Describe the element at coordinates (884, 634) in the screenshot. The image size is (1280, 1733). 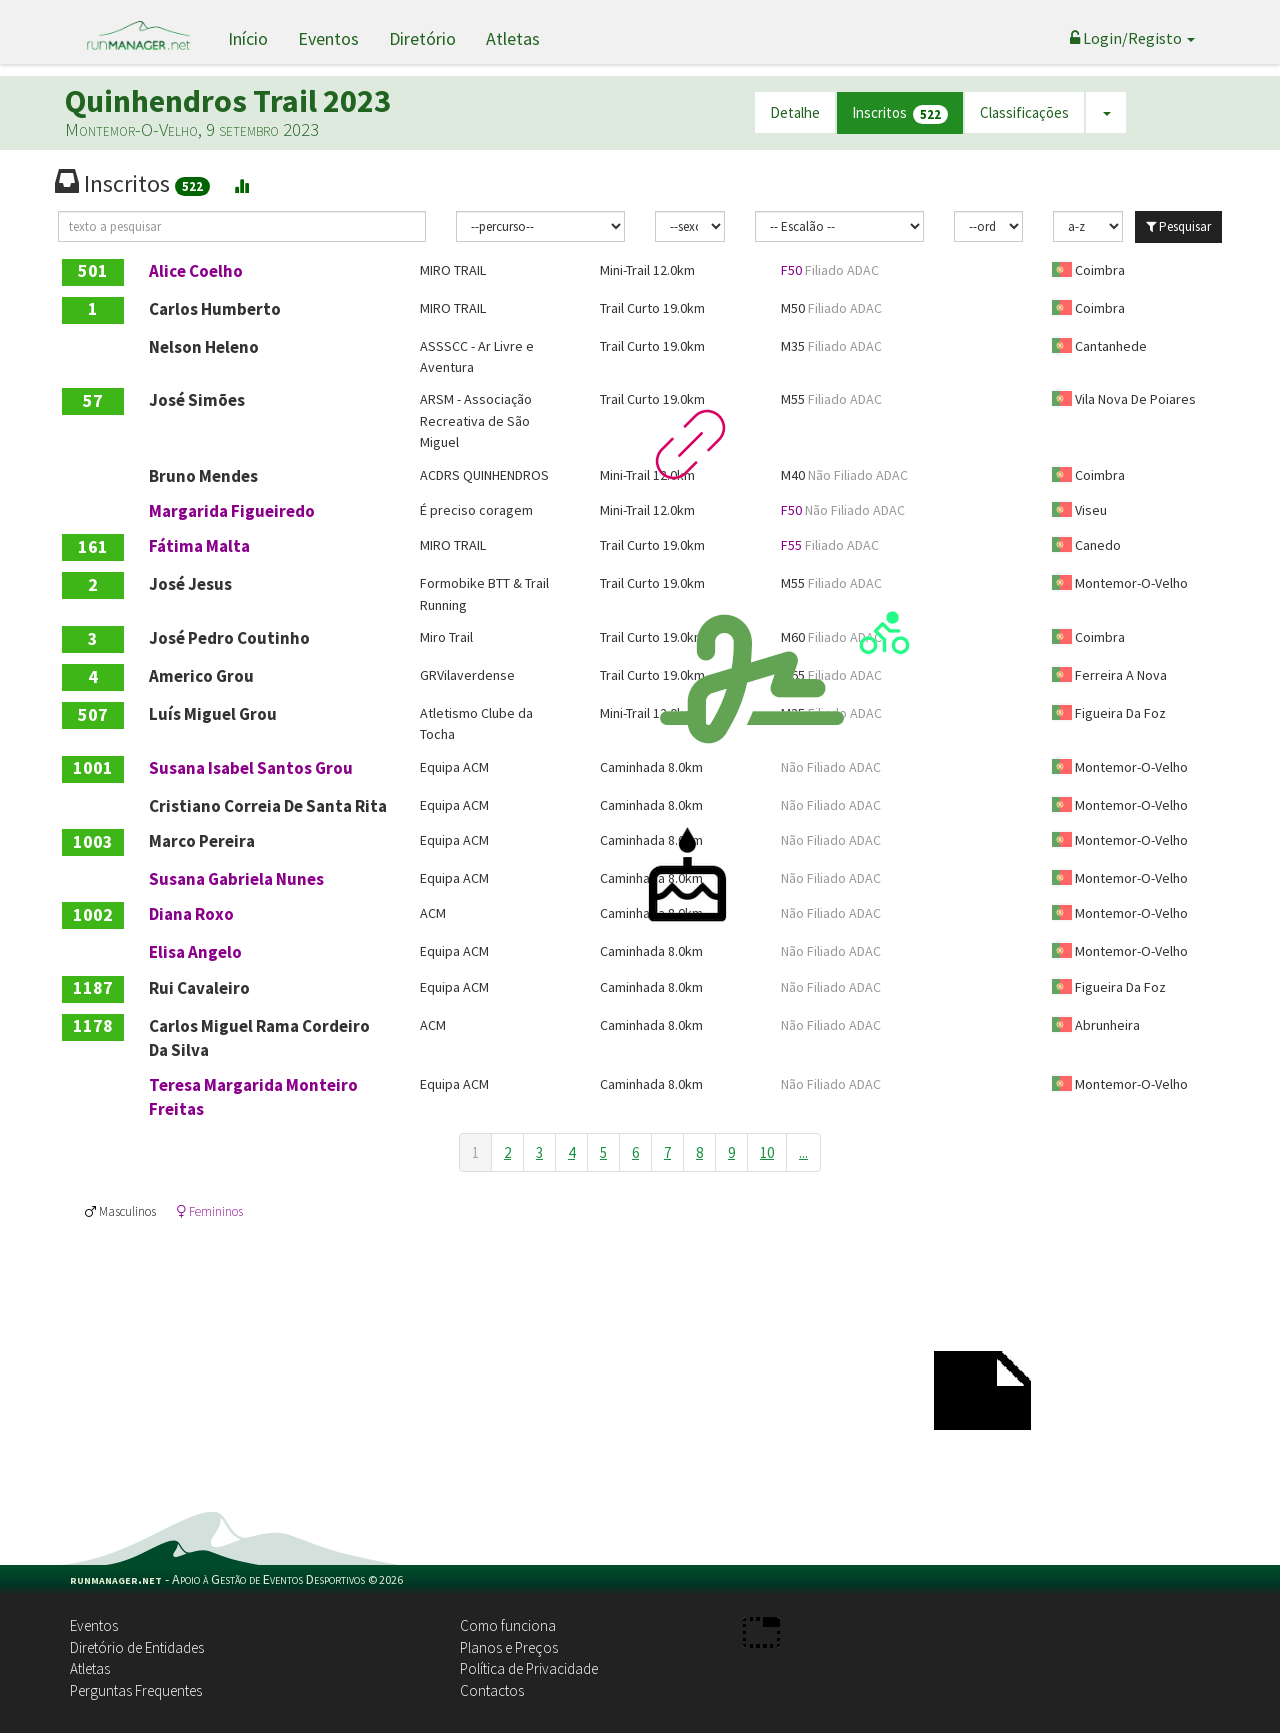
I see `access bike rental or cycling options` at that location.